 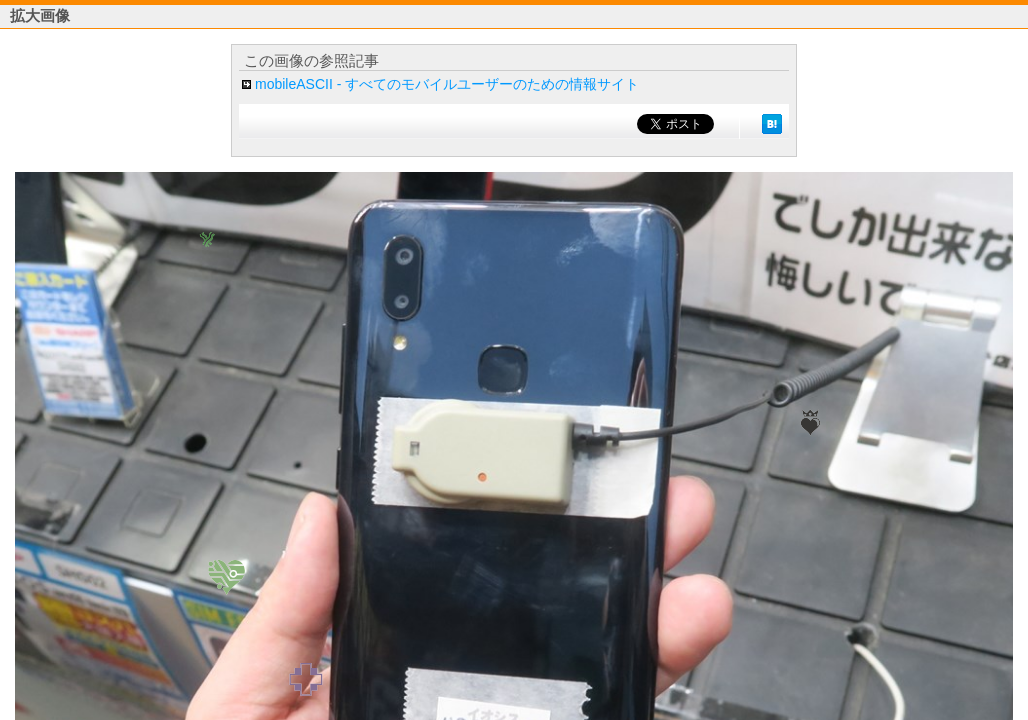 I want to click on indicates AI or technology-assisted features, so click(x=226, y=577).